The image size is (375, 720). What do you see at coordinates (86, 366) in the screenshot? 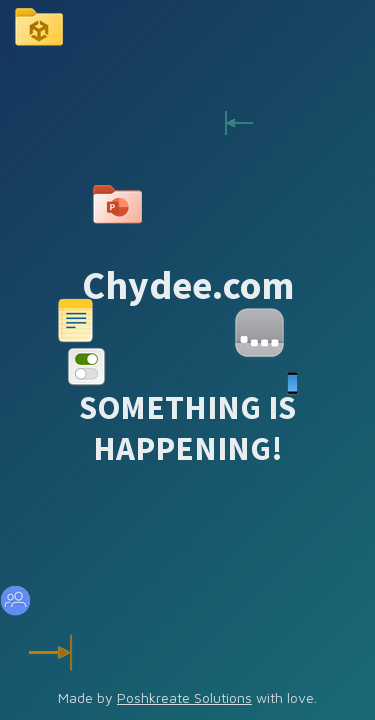
I see `open unity tweak tool settings` at bounding box center [86, 366].